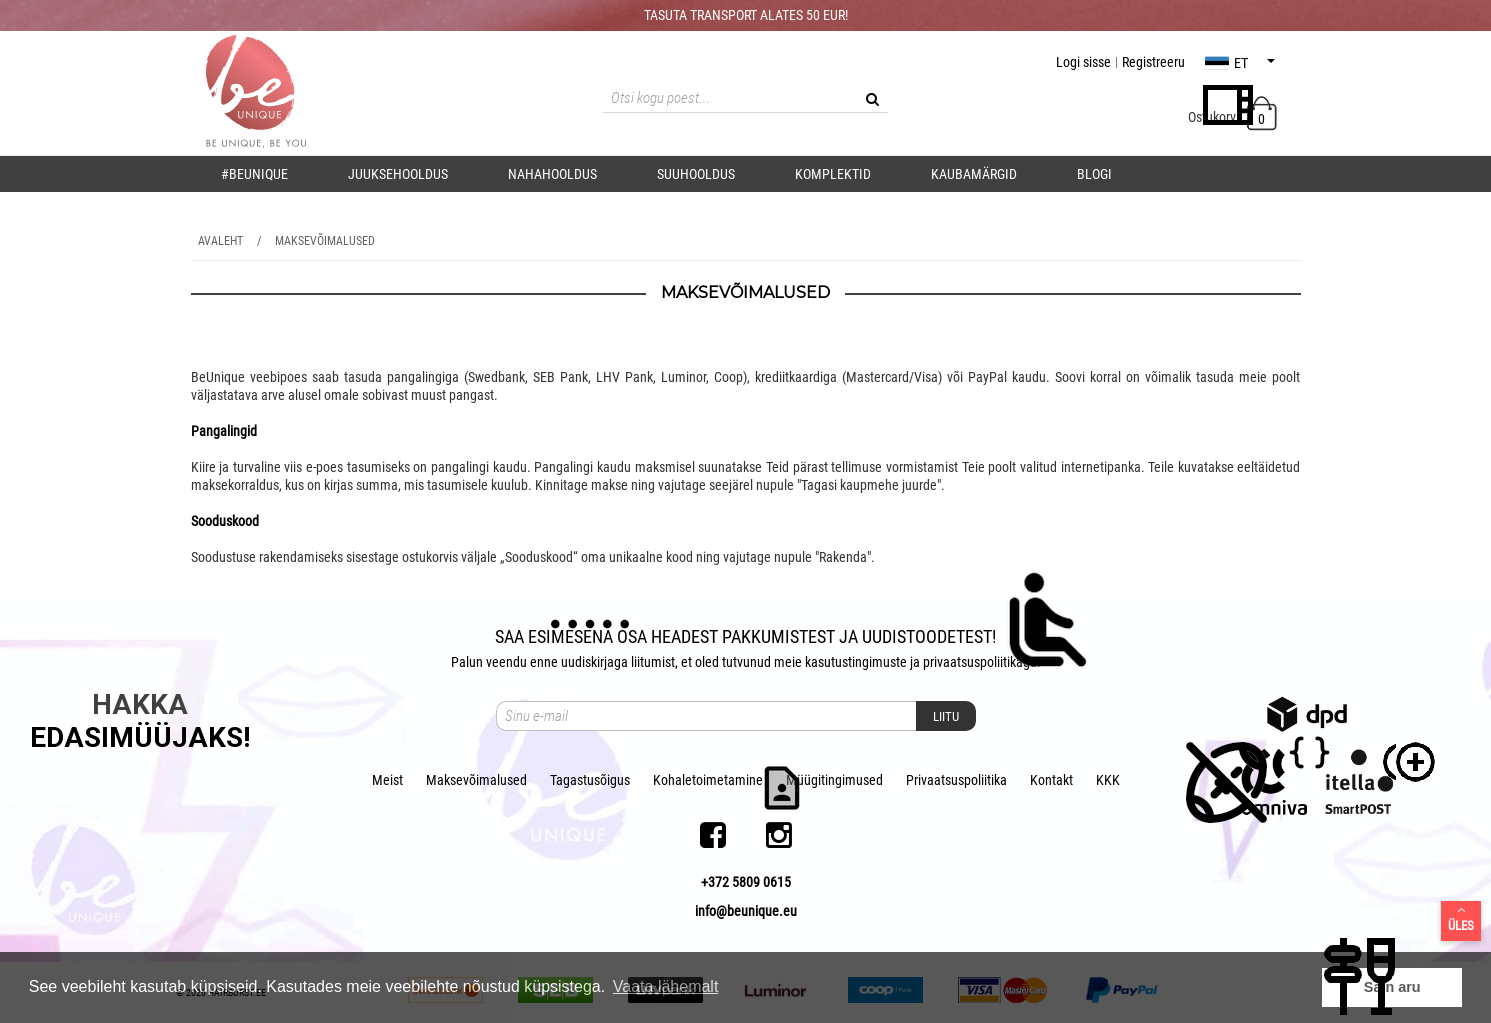 The height and width of the screenshot is (1023, 1491). What do you see at coordinates (1228, 105) in the screenshot?
I see `toggle sidebar panel visibility` at bounding box center [1228, 105].